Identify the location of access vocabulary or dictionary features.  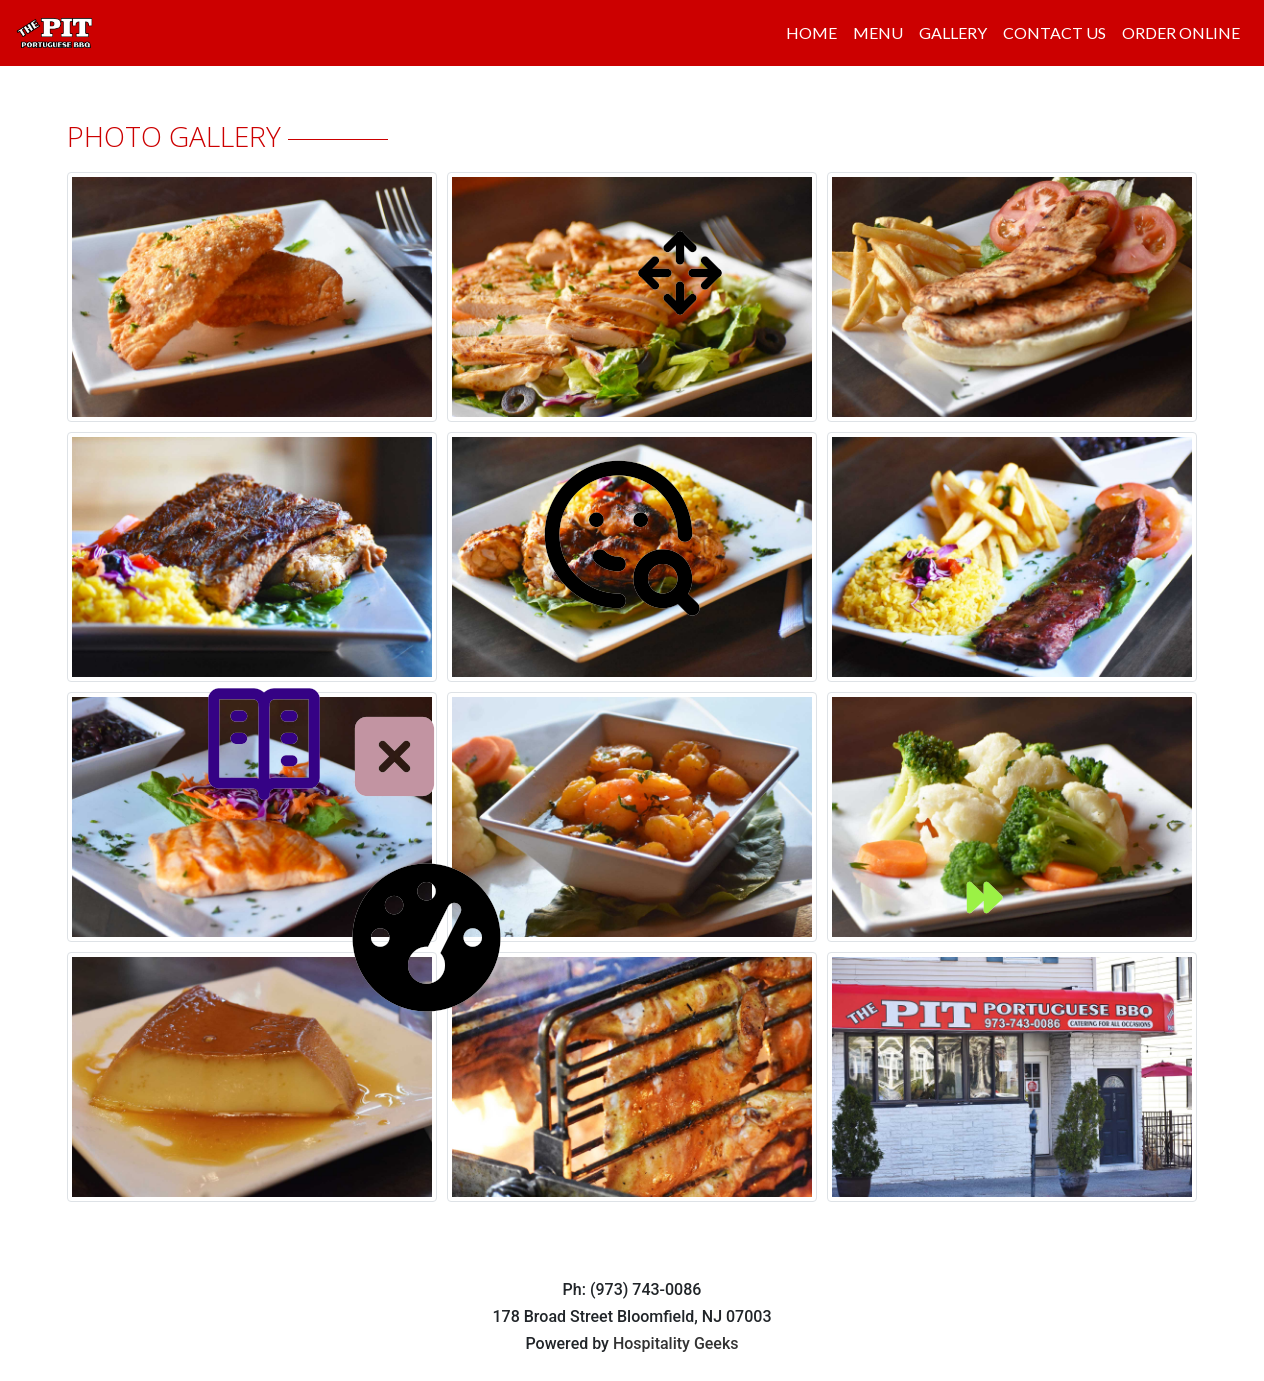
(264, 744).